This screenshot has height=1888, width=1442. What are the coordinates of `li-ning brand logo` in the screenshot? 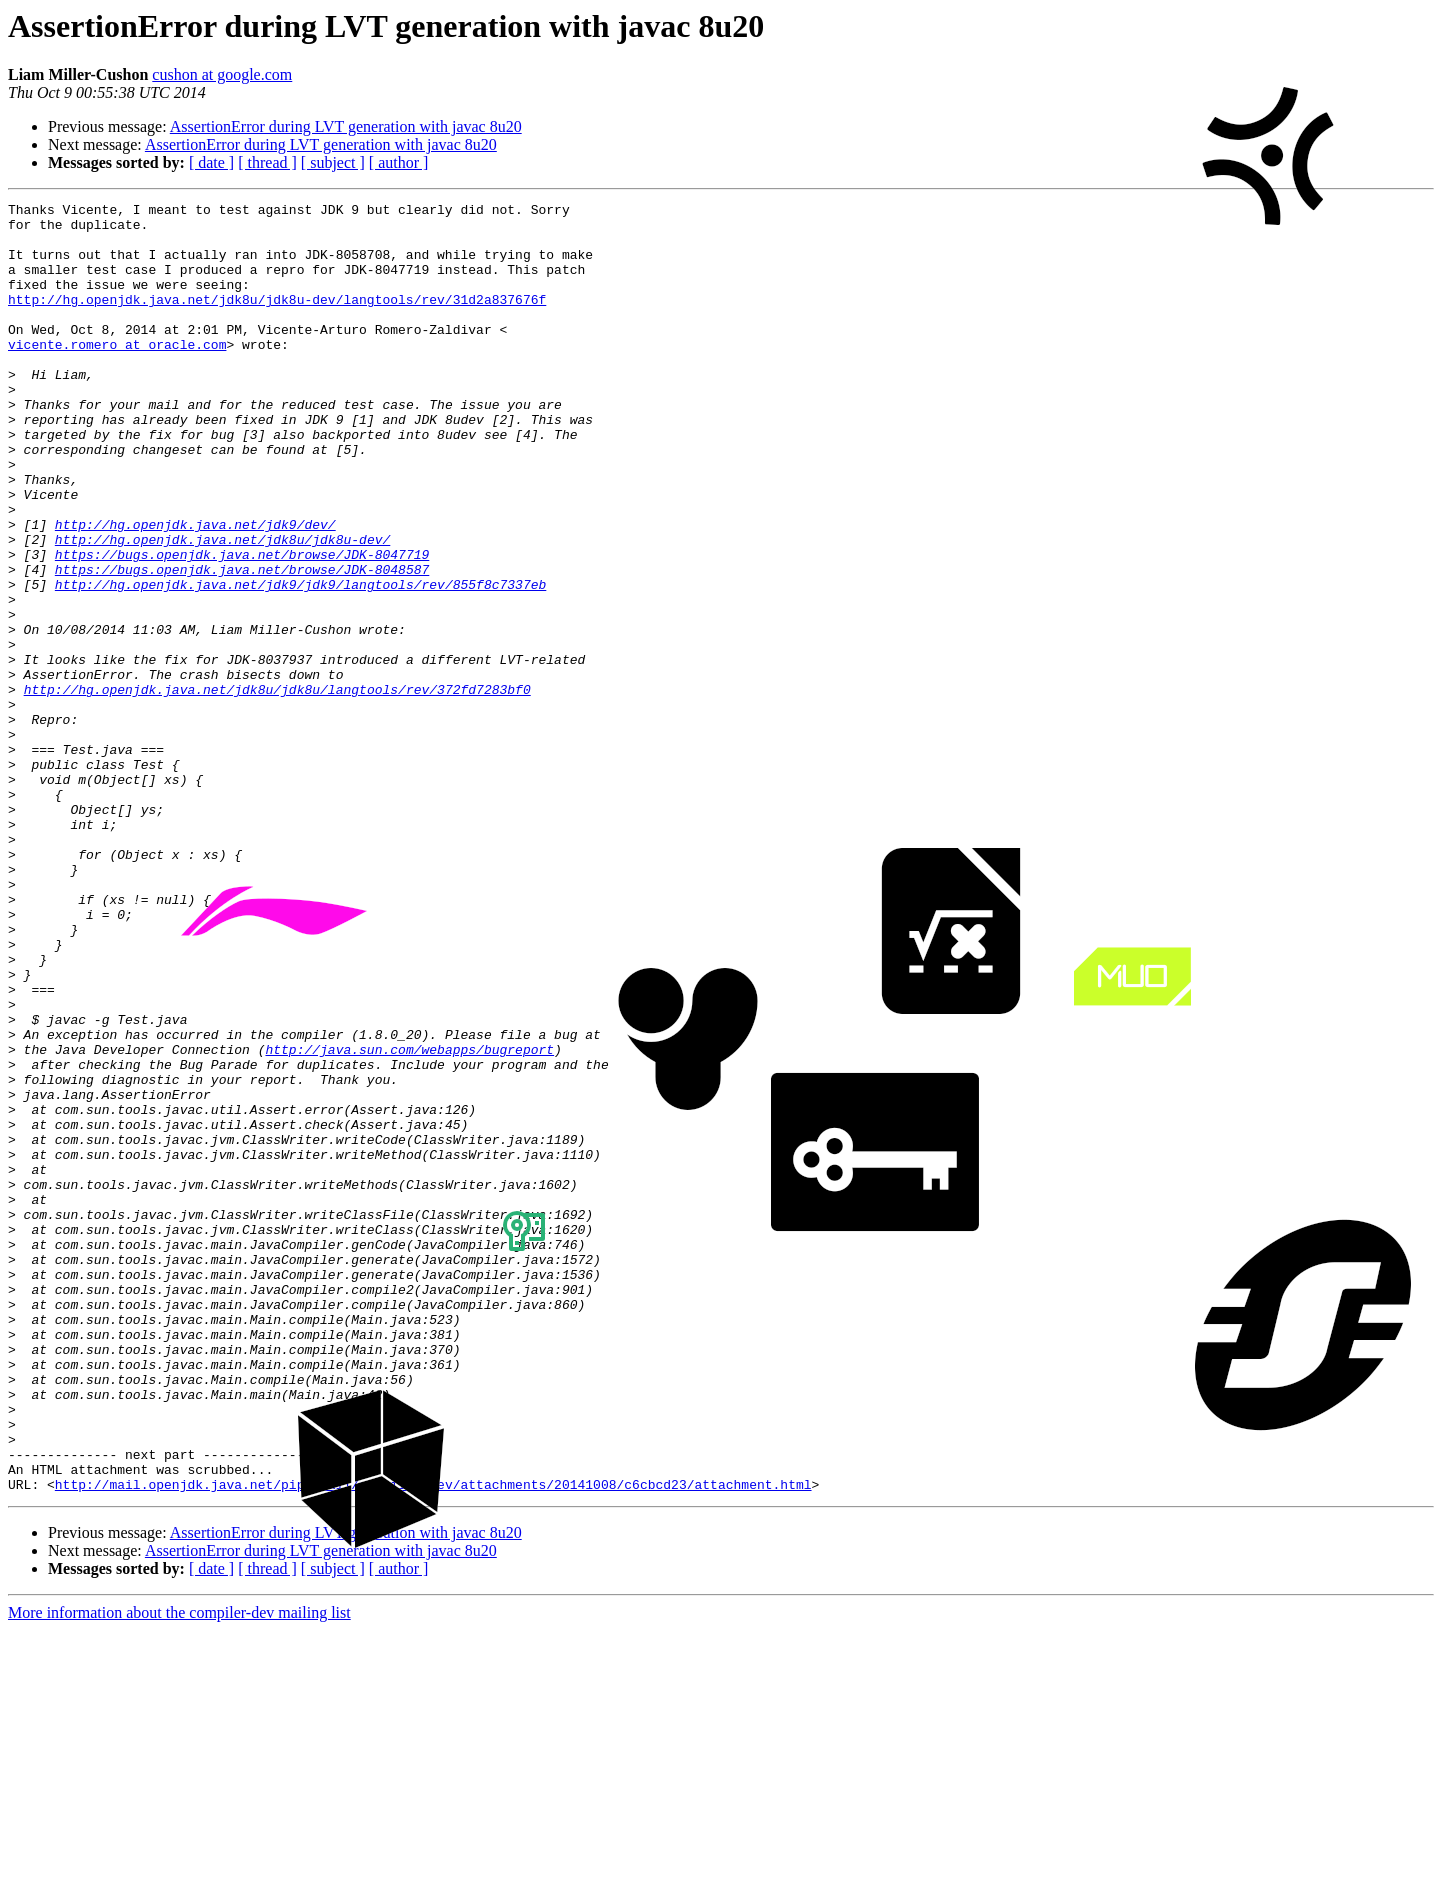 It's located at (274, 911).